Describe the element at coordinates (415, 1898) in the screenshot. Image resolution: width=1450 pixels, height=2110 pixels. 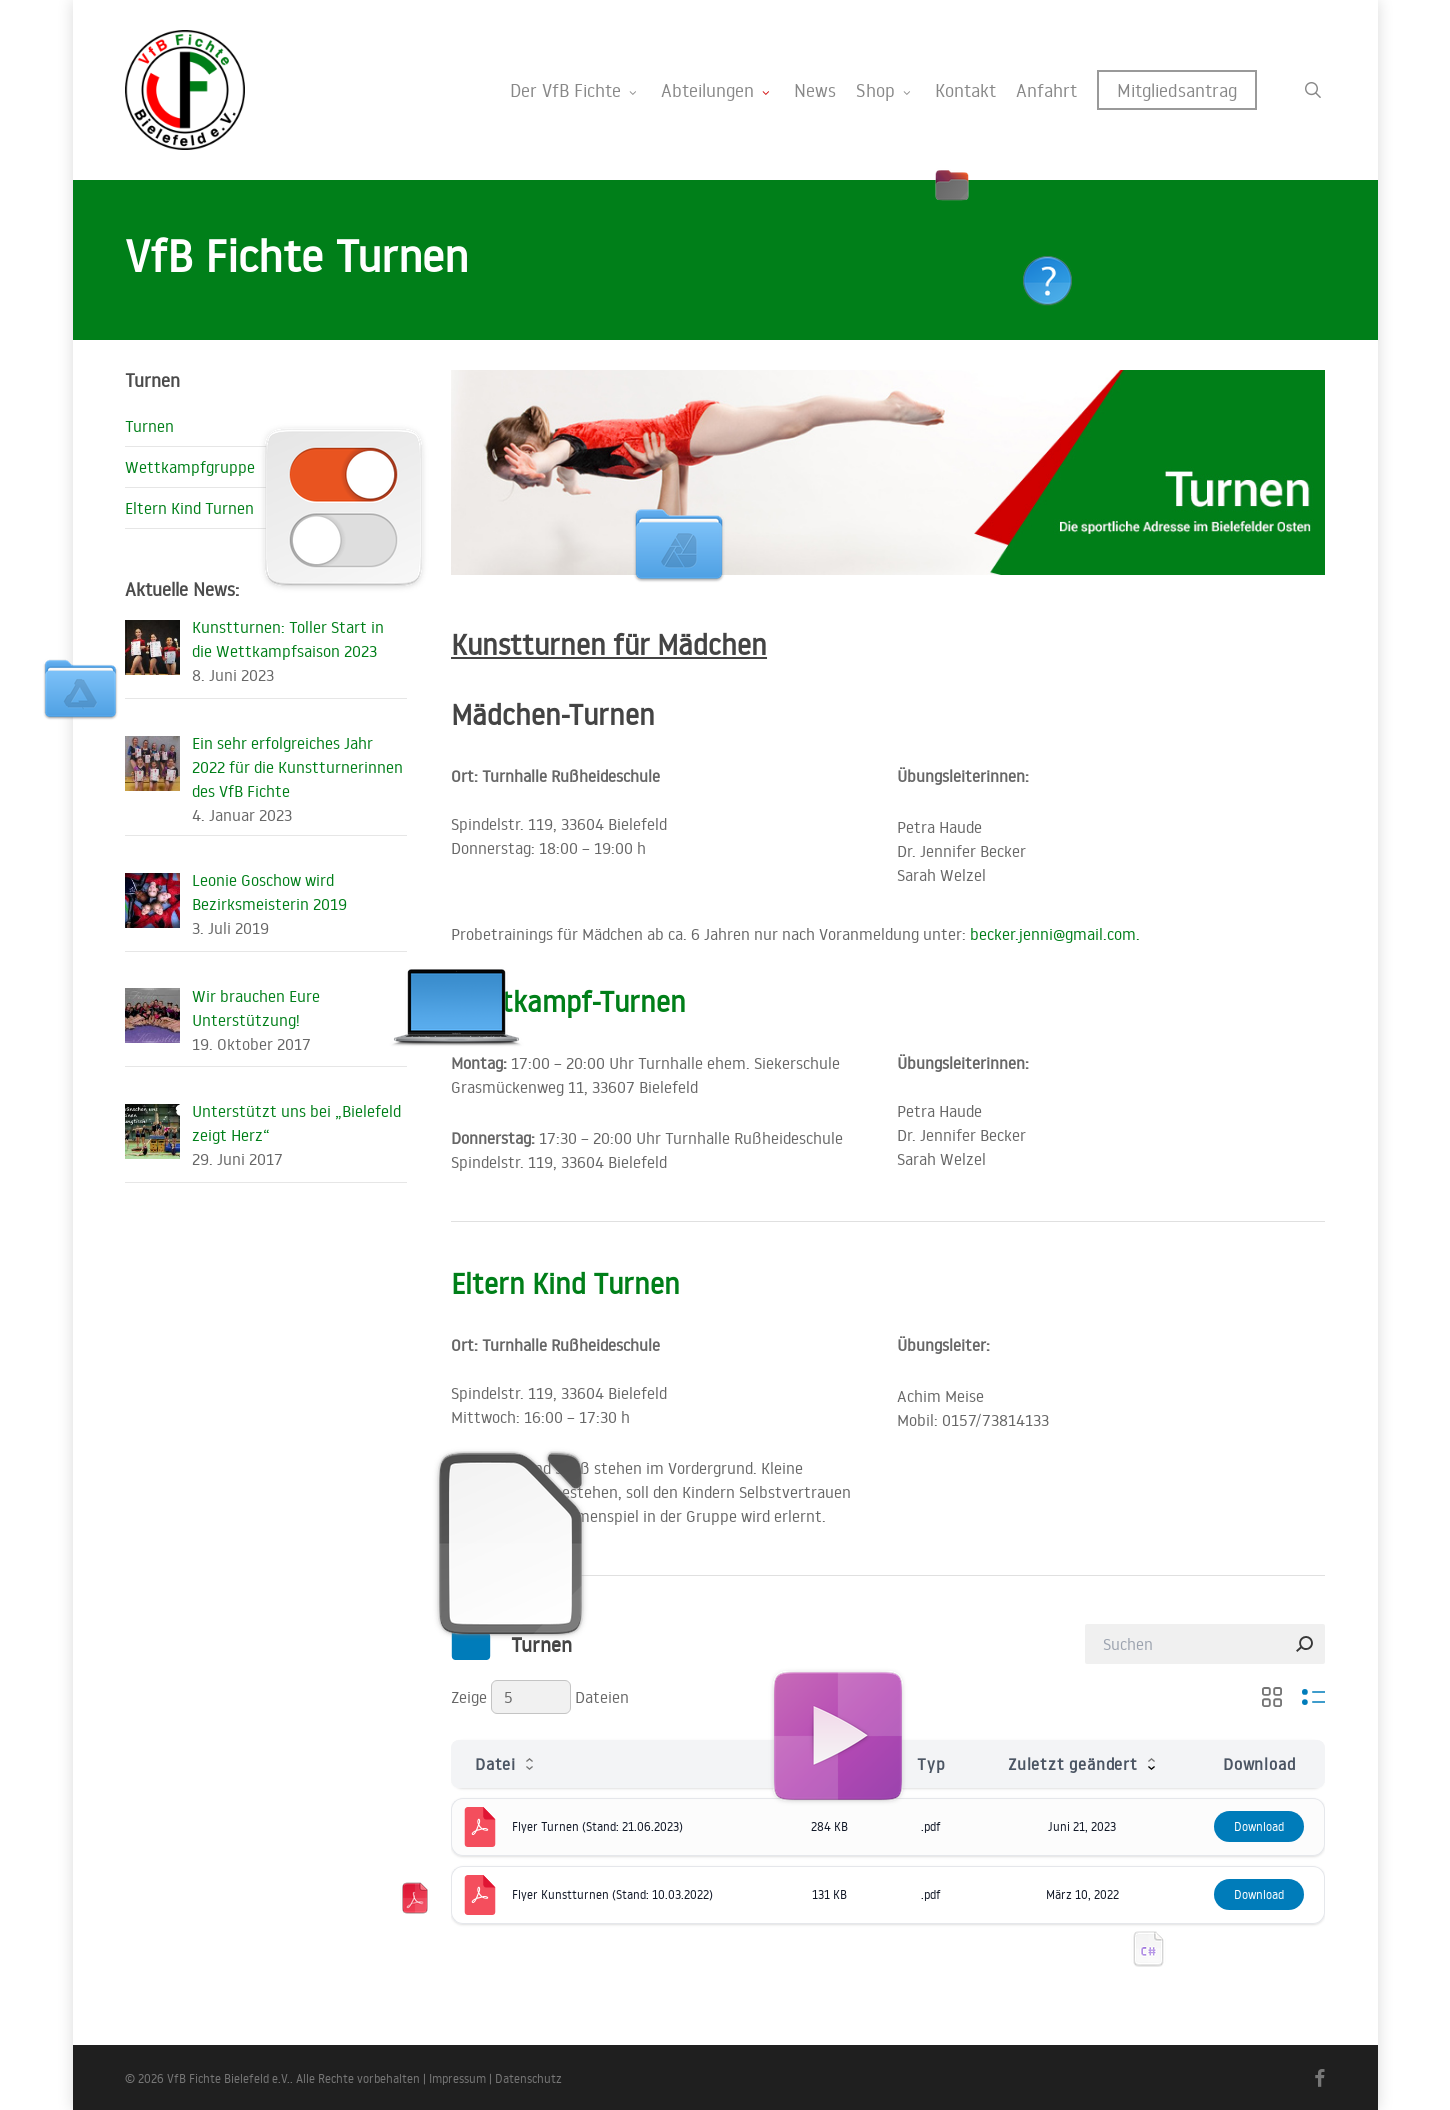
I see `a compressed pdf file` at that location.